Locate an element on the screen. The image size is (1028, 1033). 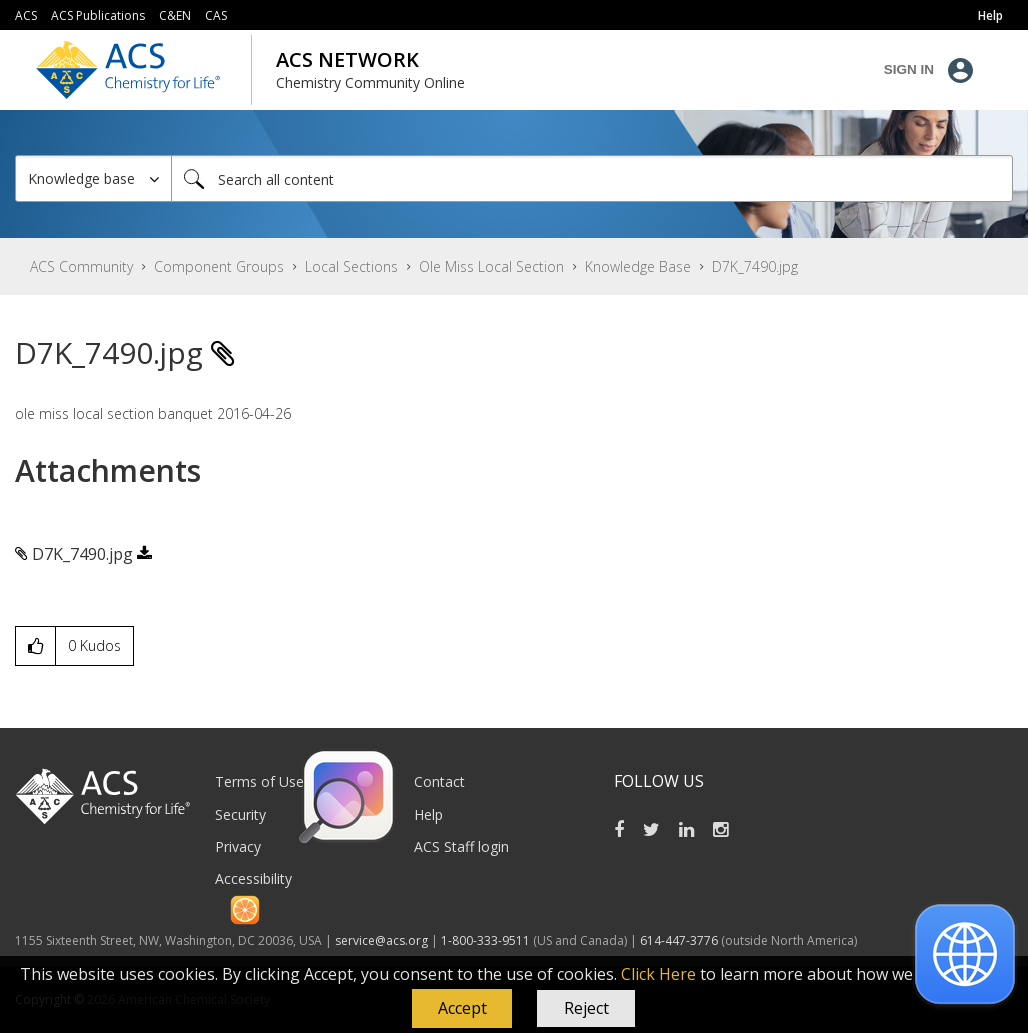
open gnome loupe image viewer is located at coordinates (348, 795).